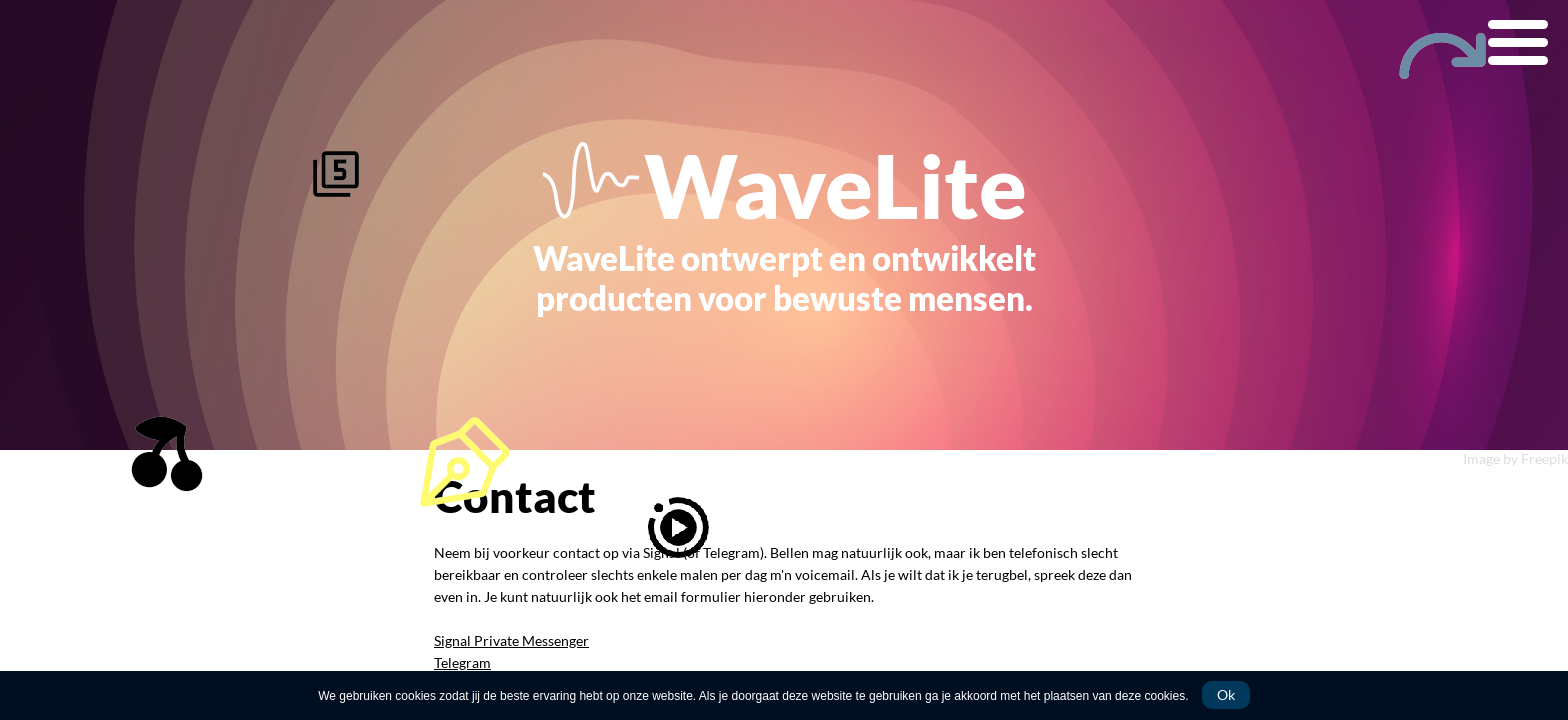 Image resolution: width=1568 pixels, height=720 pixels. Describe the element at coordinates (336, 174) in the screenshot. I see `filter or view 5 items` at that location.